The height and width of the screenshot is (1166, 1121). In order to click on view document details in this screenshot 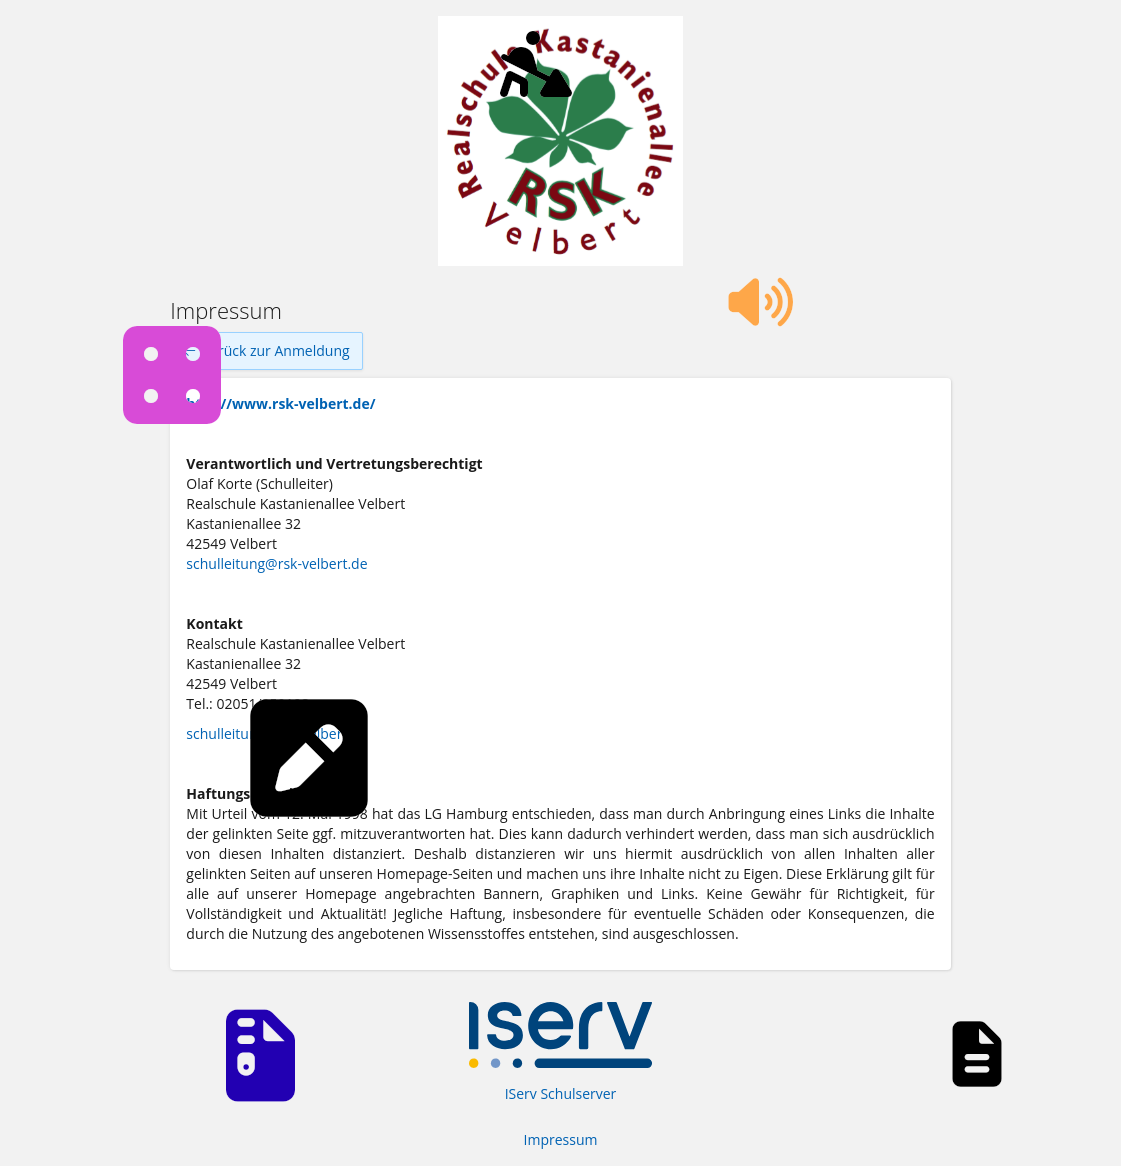, I will do `click(977, 1054)`.